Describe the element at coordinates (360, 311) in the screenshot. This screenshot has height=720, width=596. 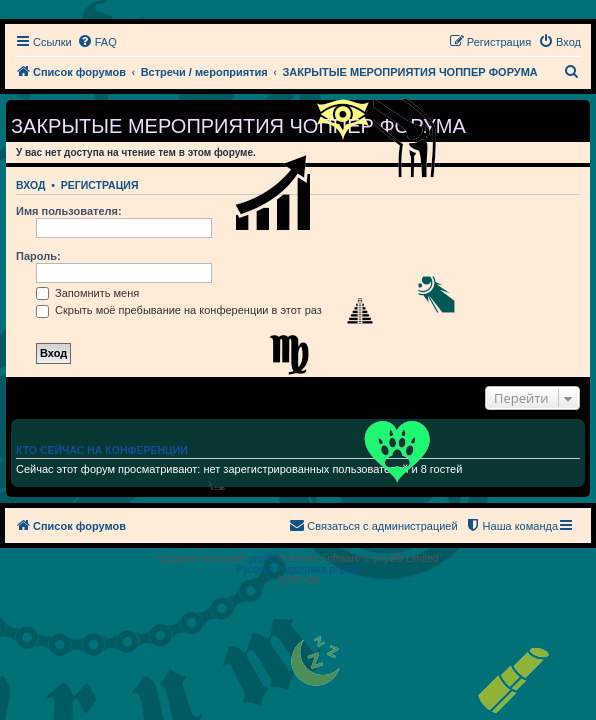
I see `explore ancient civilizations or history content` at that location.